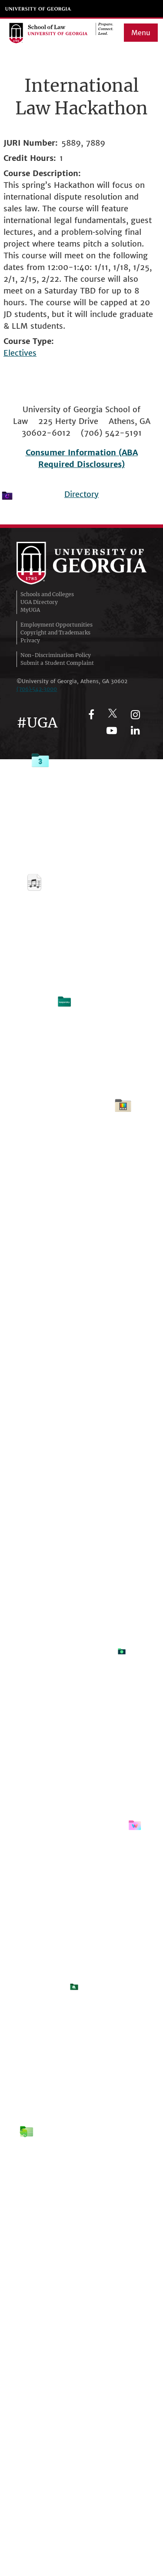 The image size is (163, 2576). I want to click on open android 12 system files folder, so click(122, 1652).